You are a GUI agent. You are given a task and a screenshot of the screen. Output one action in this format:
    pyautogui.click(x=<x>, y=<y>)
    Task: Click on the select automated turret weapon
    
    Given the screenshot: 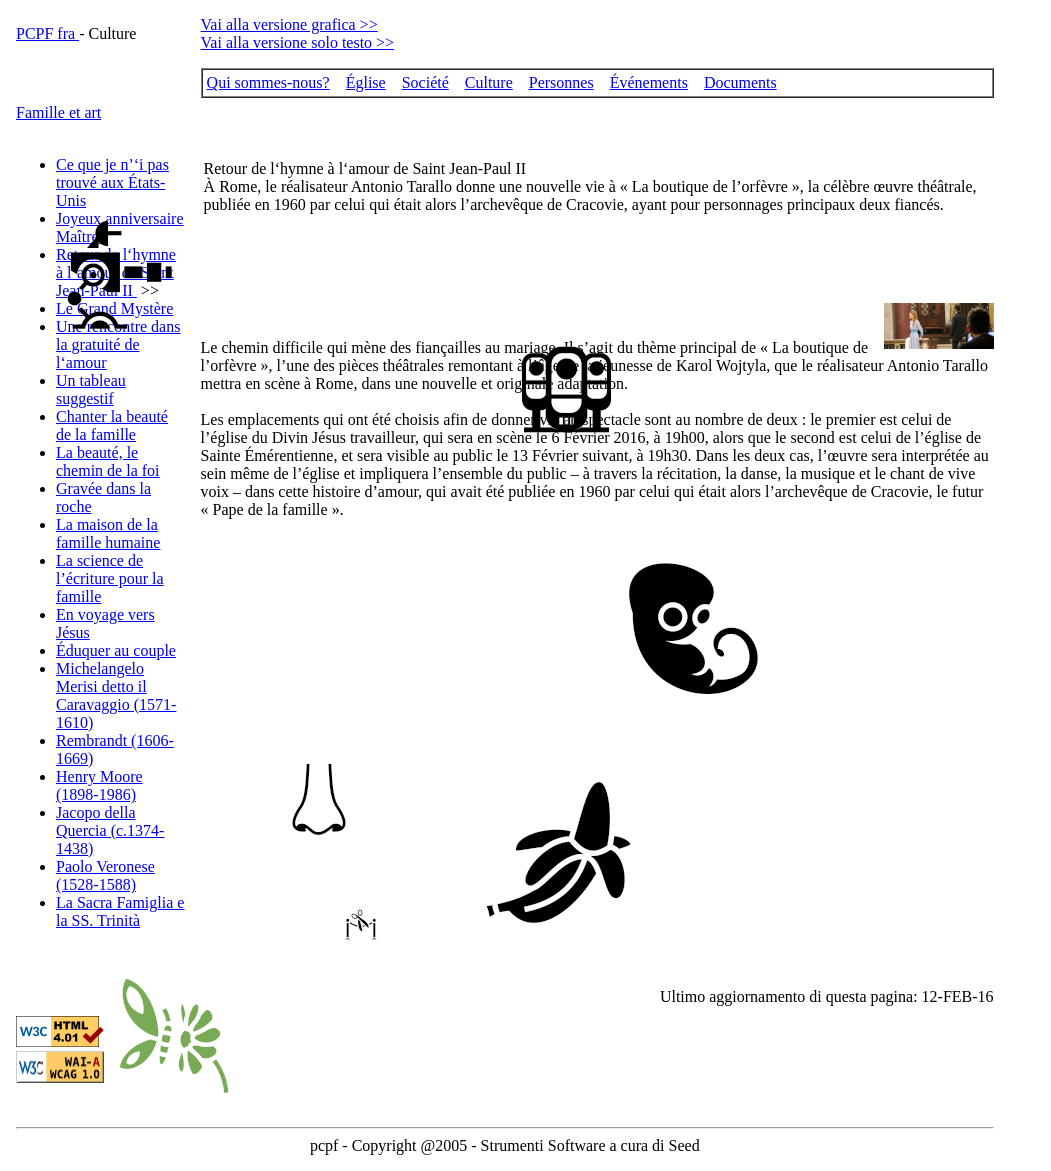 What is the action you would take?
    pyautogui.click(x=119, y=274)
    